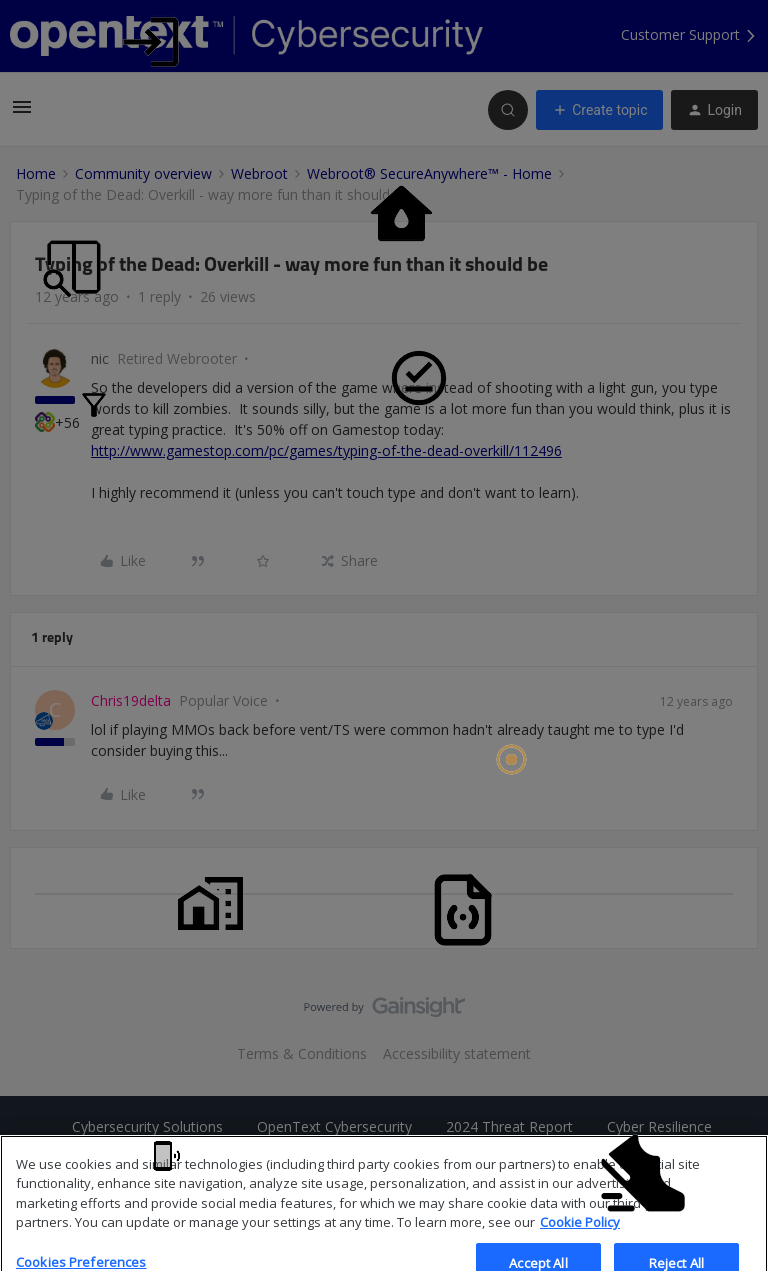 The image size is (768, 1271). I want to click on sign in to your account, so click(151, 42).